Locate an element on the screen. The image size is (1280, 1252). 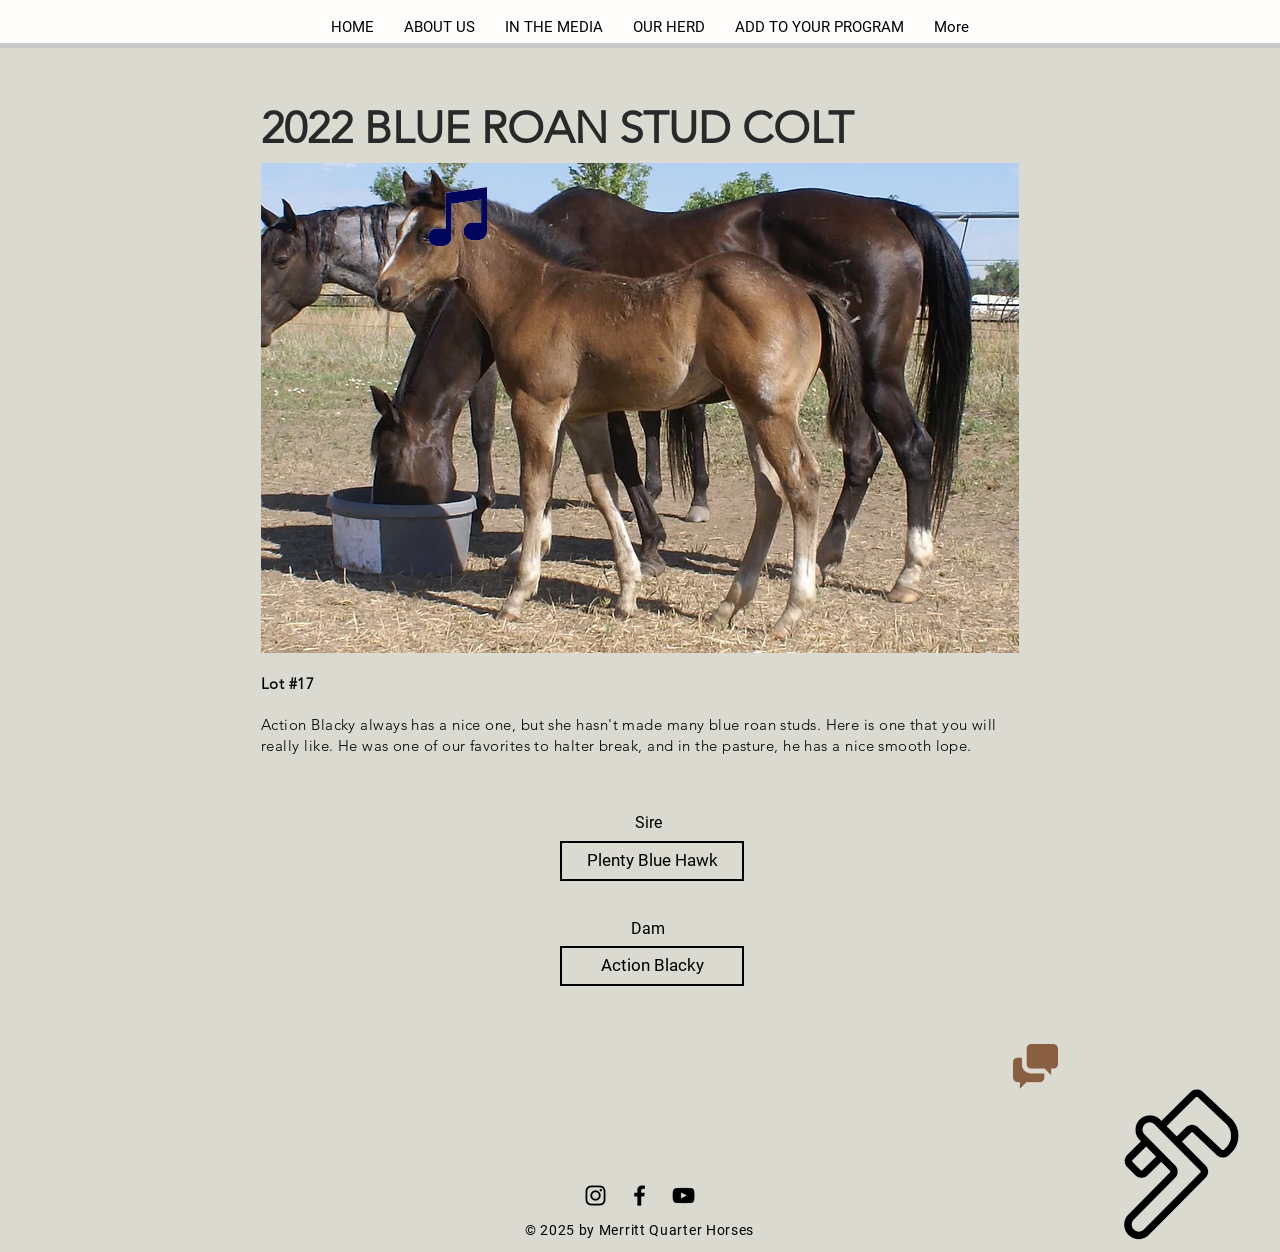
open conversations or messages is located at coordinates (1035, 1066).